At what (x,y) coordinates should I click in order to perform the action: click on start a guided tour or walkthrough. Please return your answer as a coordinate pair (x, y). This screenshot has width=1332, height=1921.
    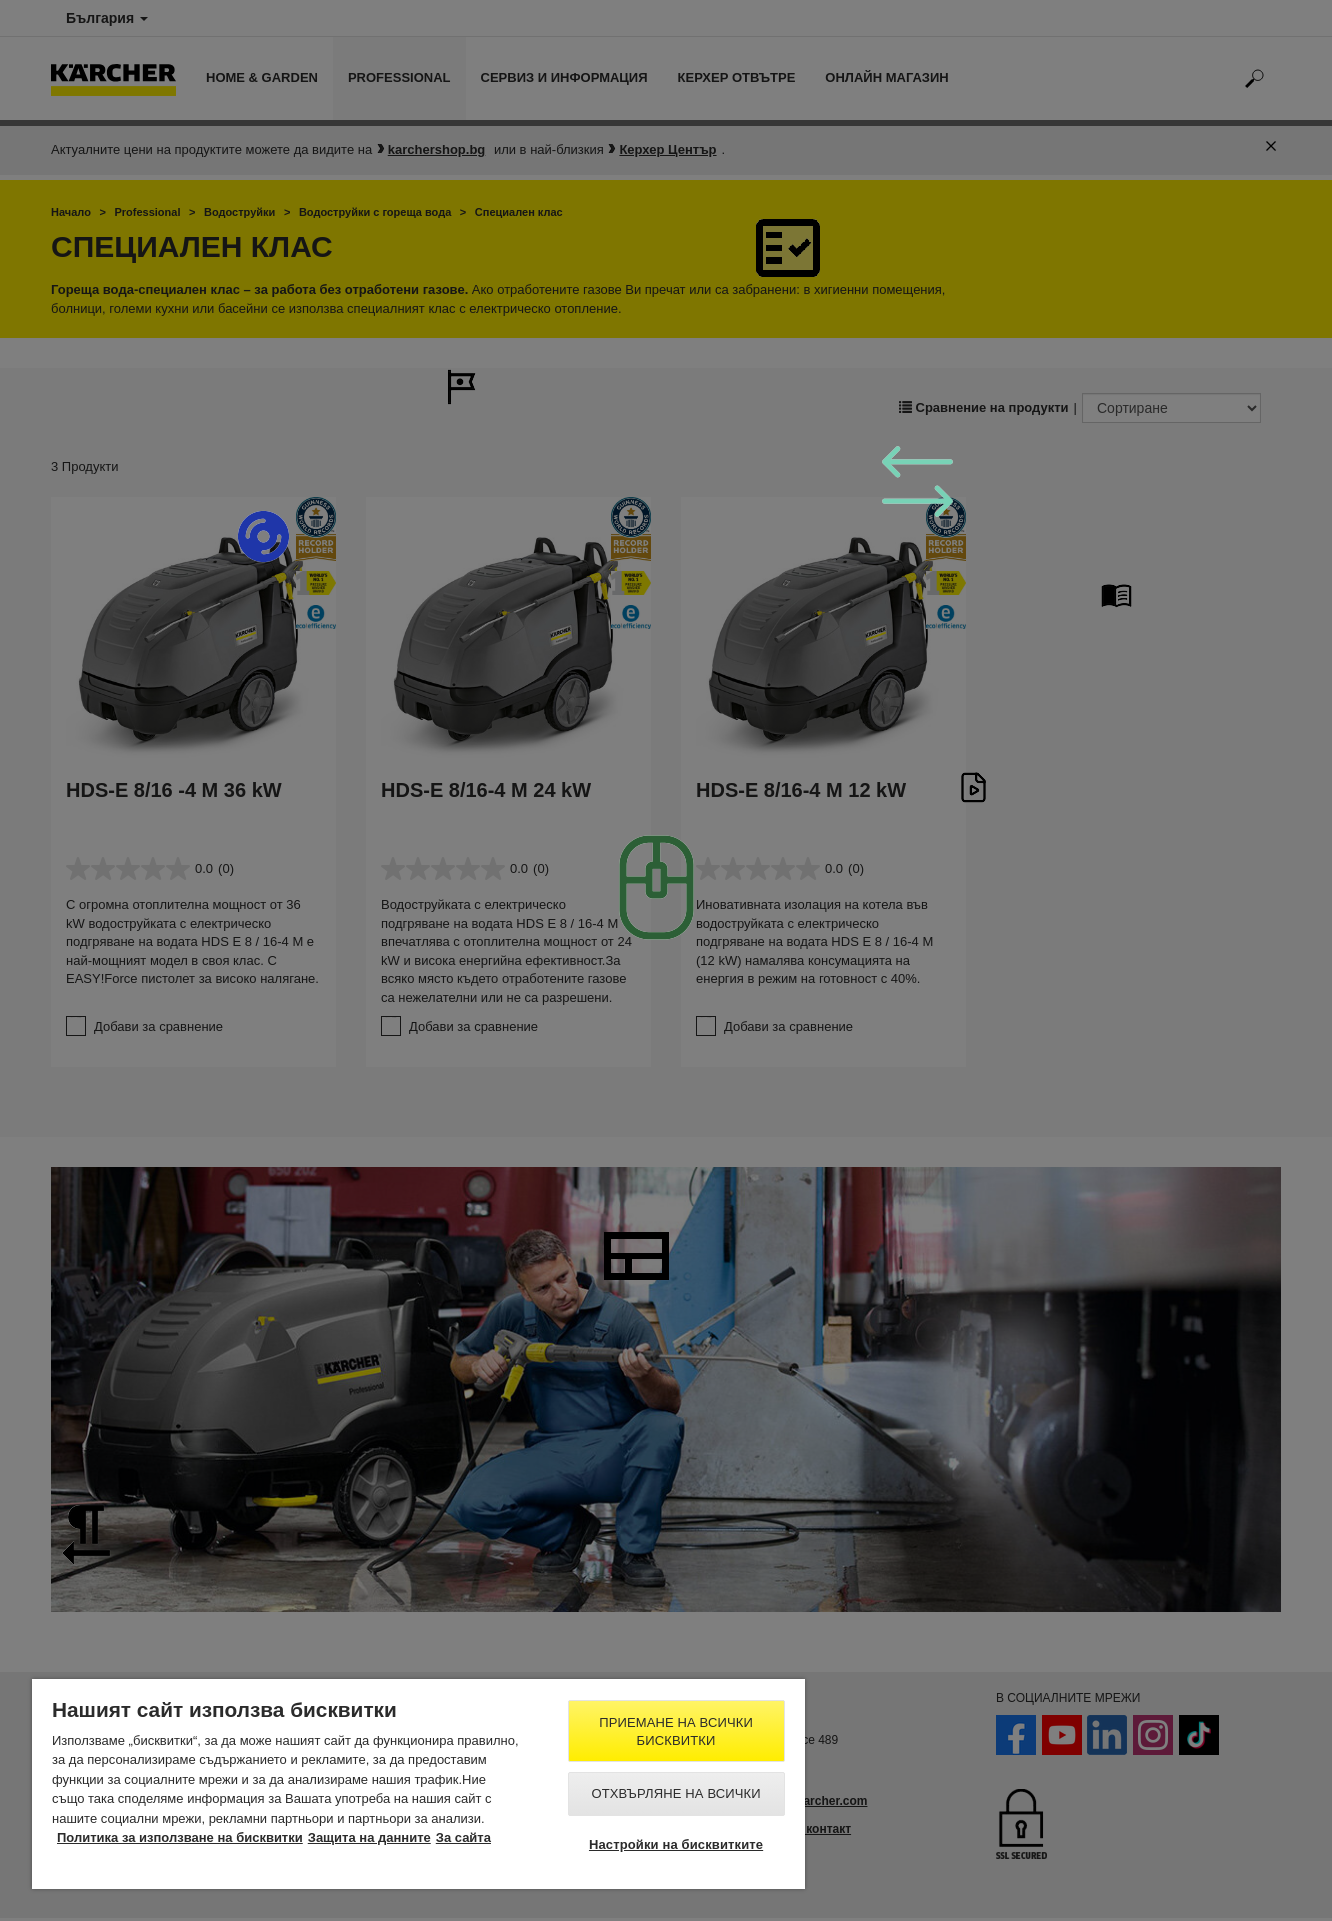
    Looking at the image, I should click on (460, 387).